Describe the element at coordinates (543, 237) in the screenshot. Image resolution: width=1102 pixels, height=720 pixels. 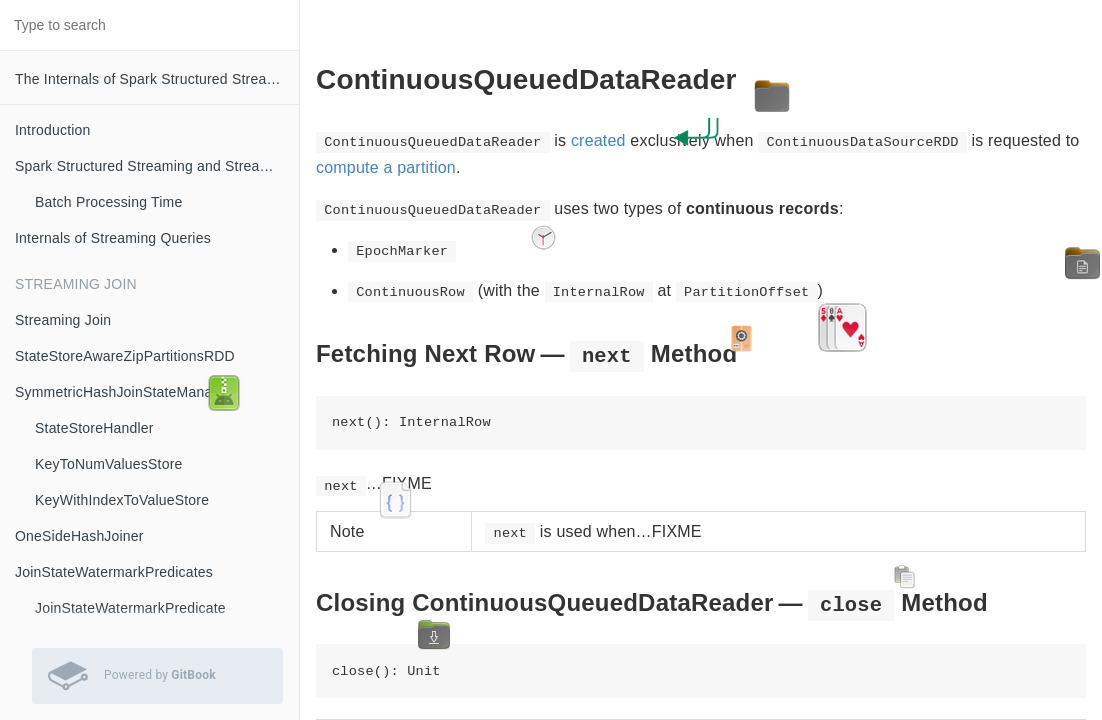
I see `open date and time settings` at that location.